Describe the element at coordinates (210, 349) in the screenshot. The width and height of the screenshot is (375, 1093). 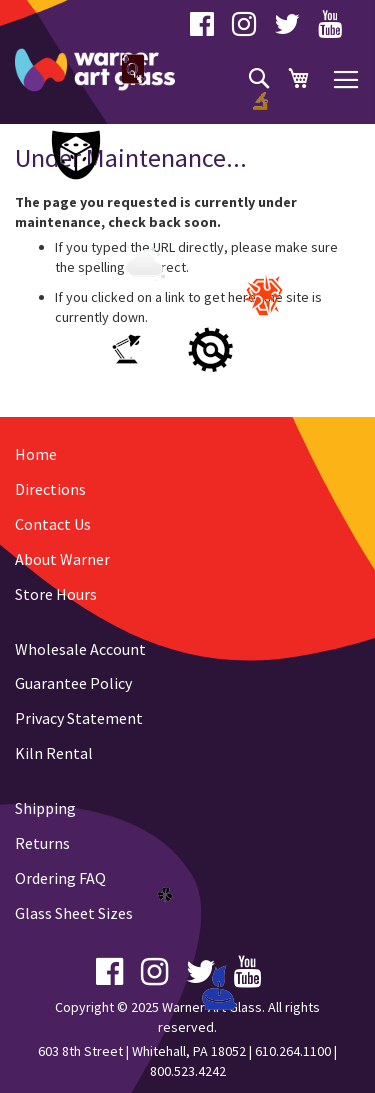
I see `access pokémon game settings` at that location.